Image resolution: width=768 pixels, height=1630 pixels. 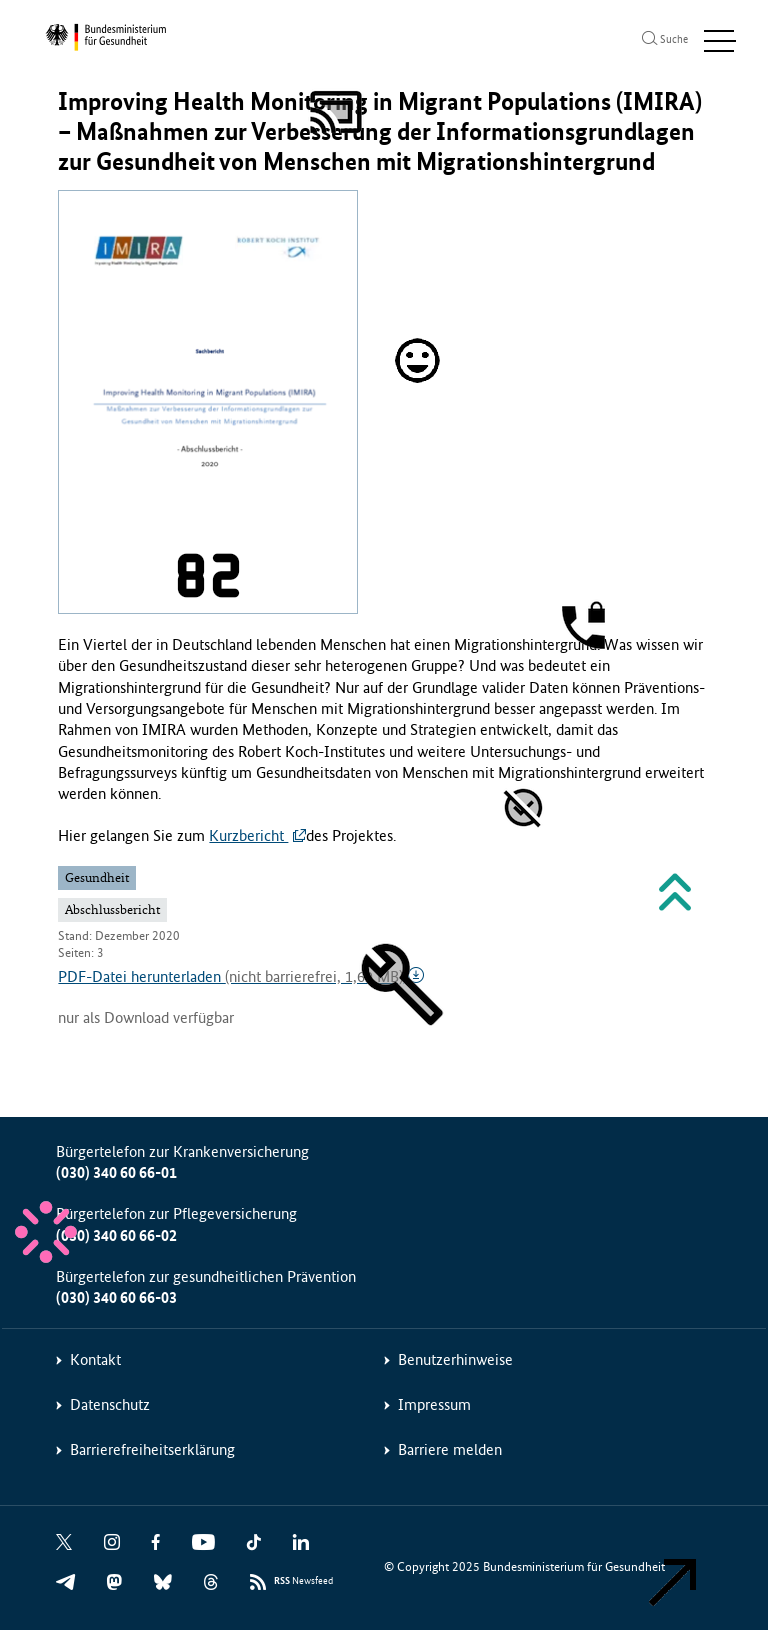 I want to click on select your current mood or emotional state, so click(x=417, y=360).